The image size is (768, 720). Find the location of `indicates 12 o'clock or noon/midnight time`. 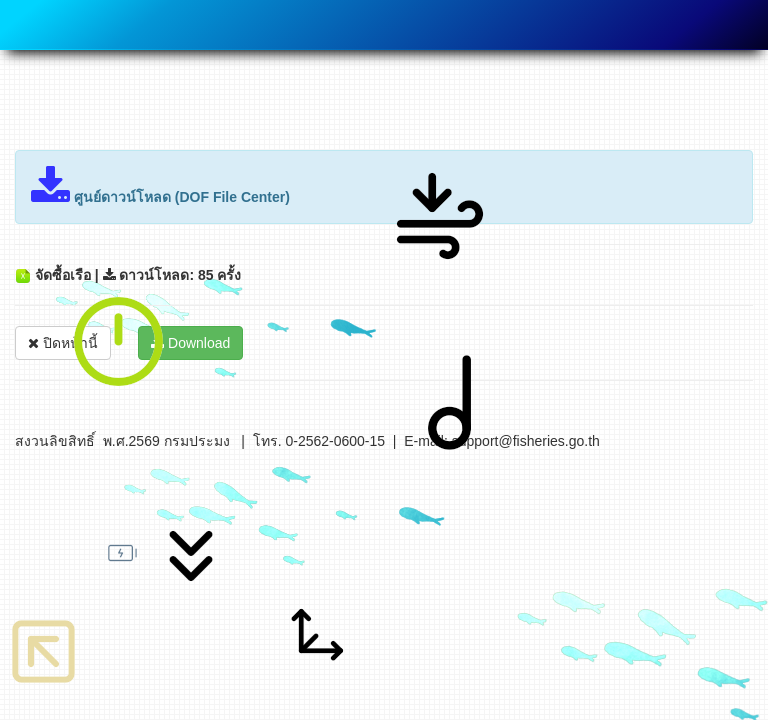

indicates 12 o'clock or noon/midnight time is located at coordinates (118, 341).